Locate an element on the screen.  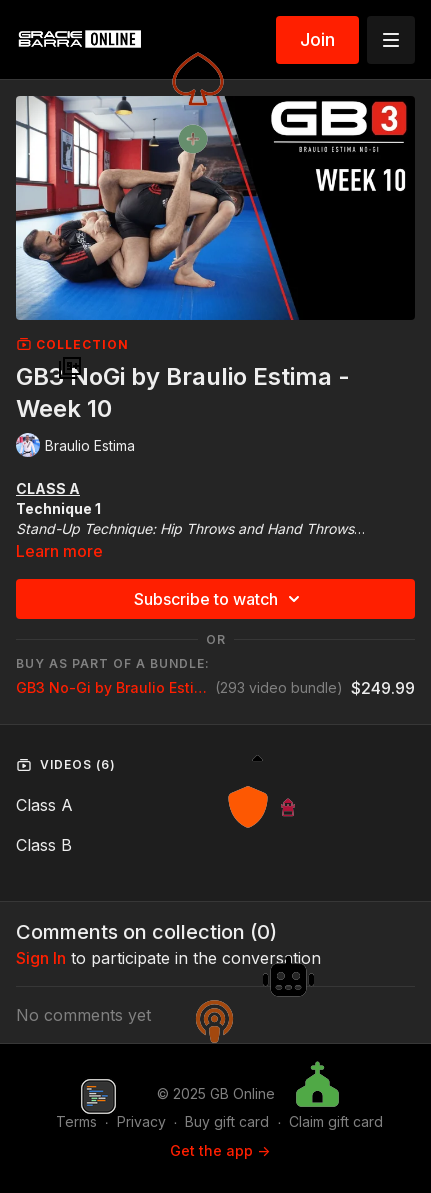
view nearby churches or places of worship is located at coordinates (317, 1085).